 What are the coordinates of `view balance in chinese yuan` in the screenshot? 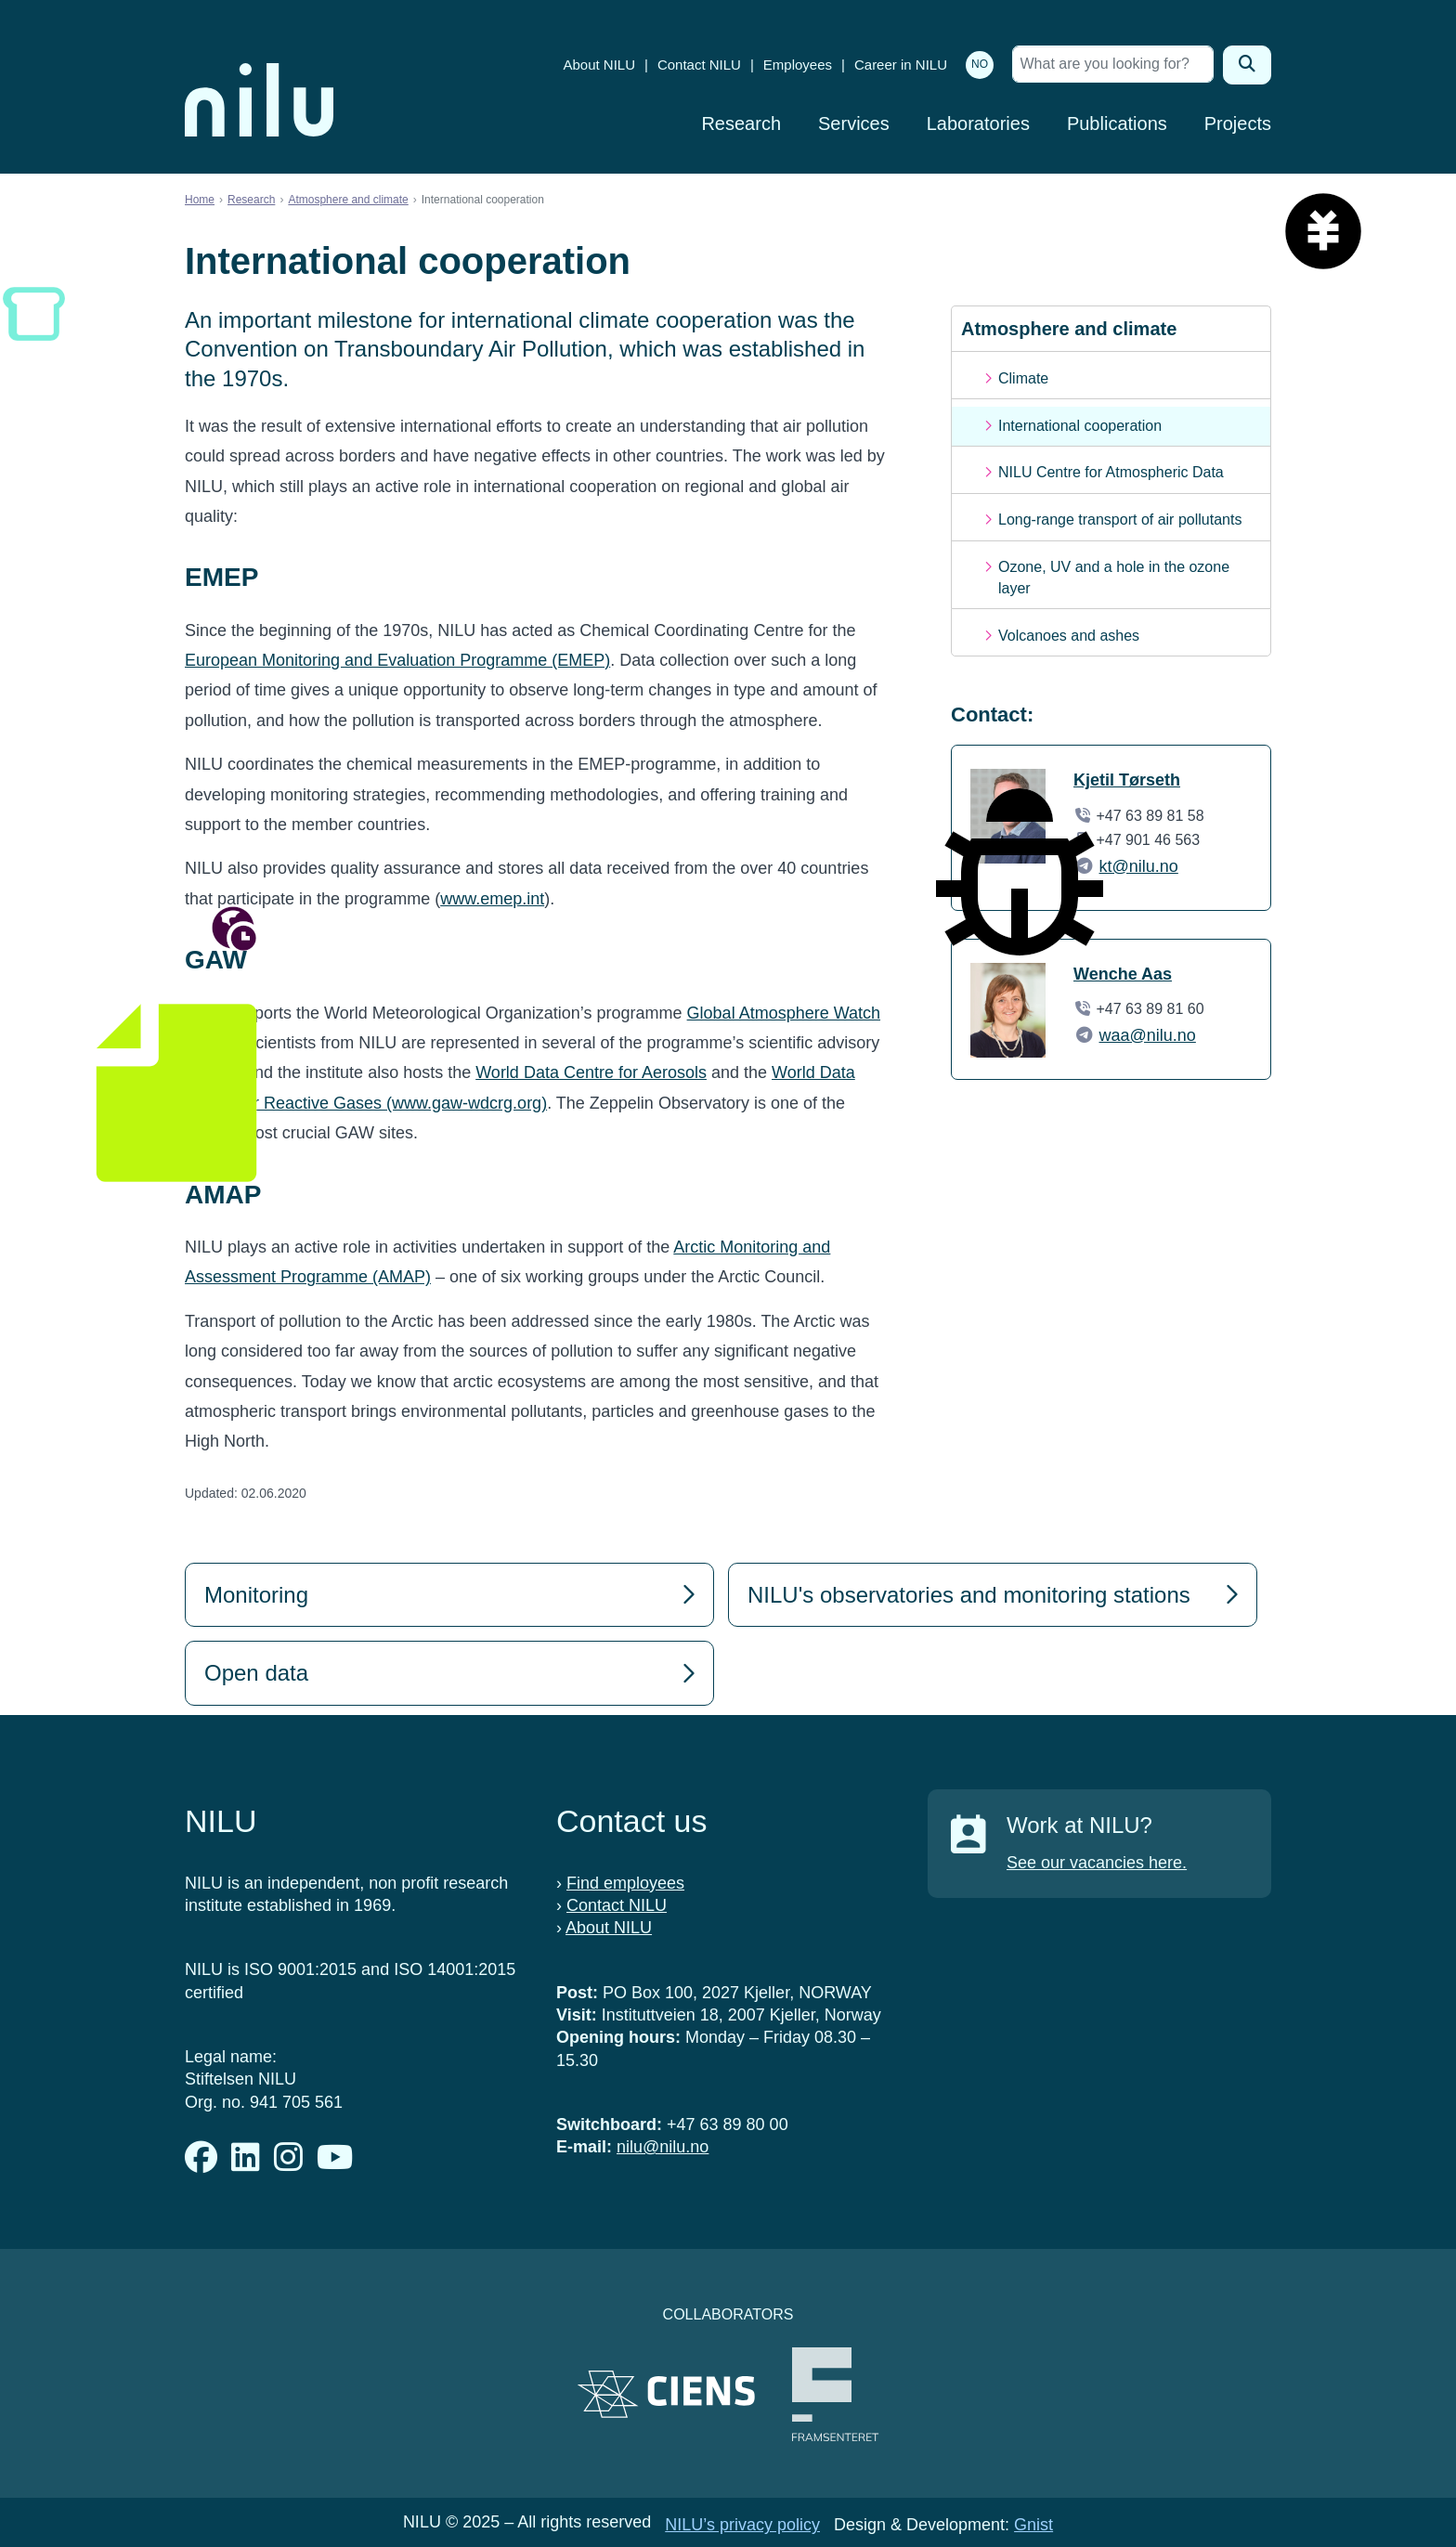 It's located at (1323, 231).